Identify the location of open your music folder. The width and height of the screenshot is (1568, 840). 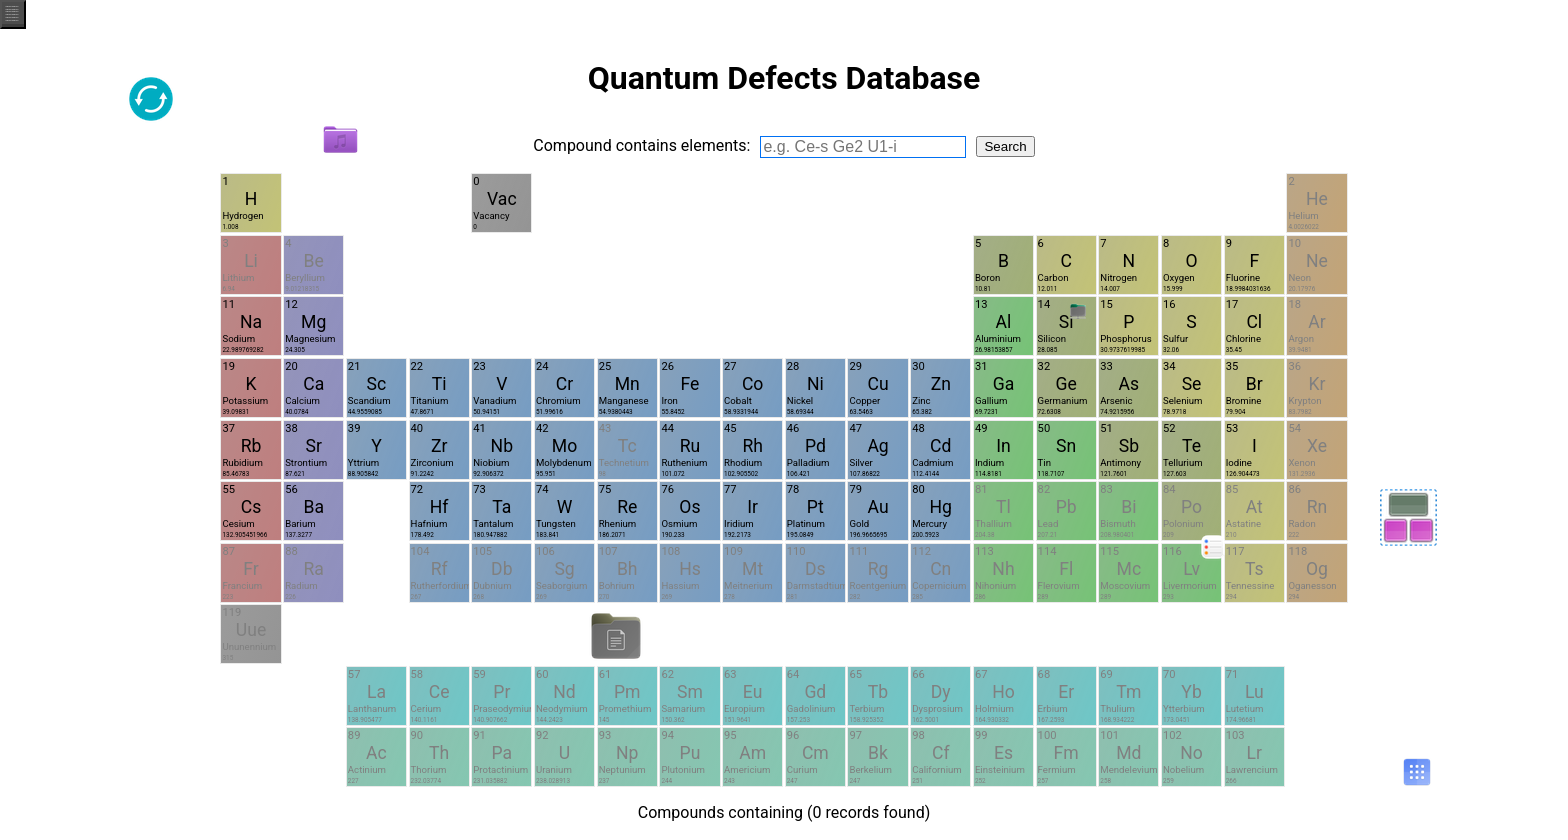
(340, 139).